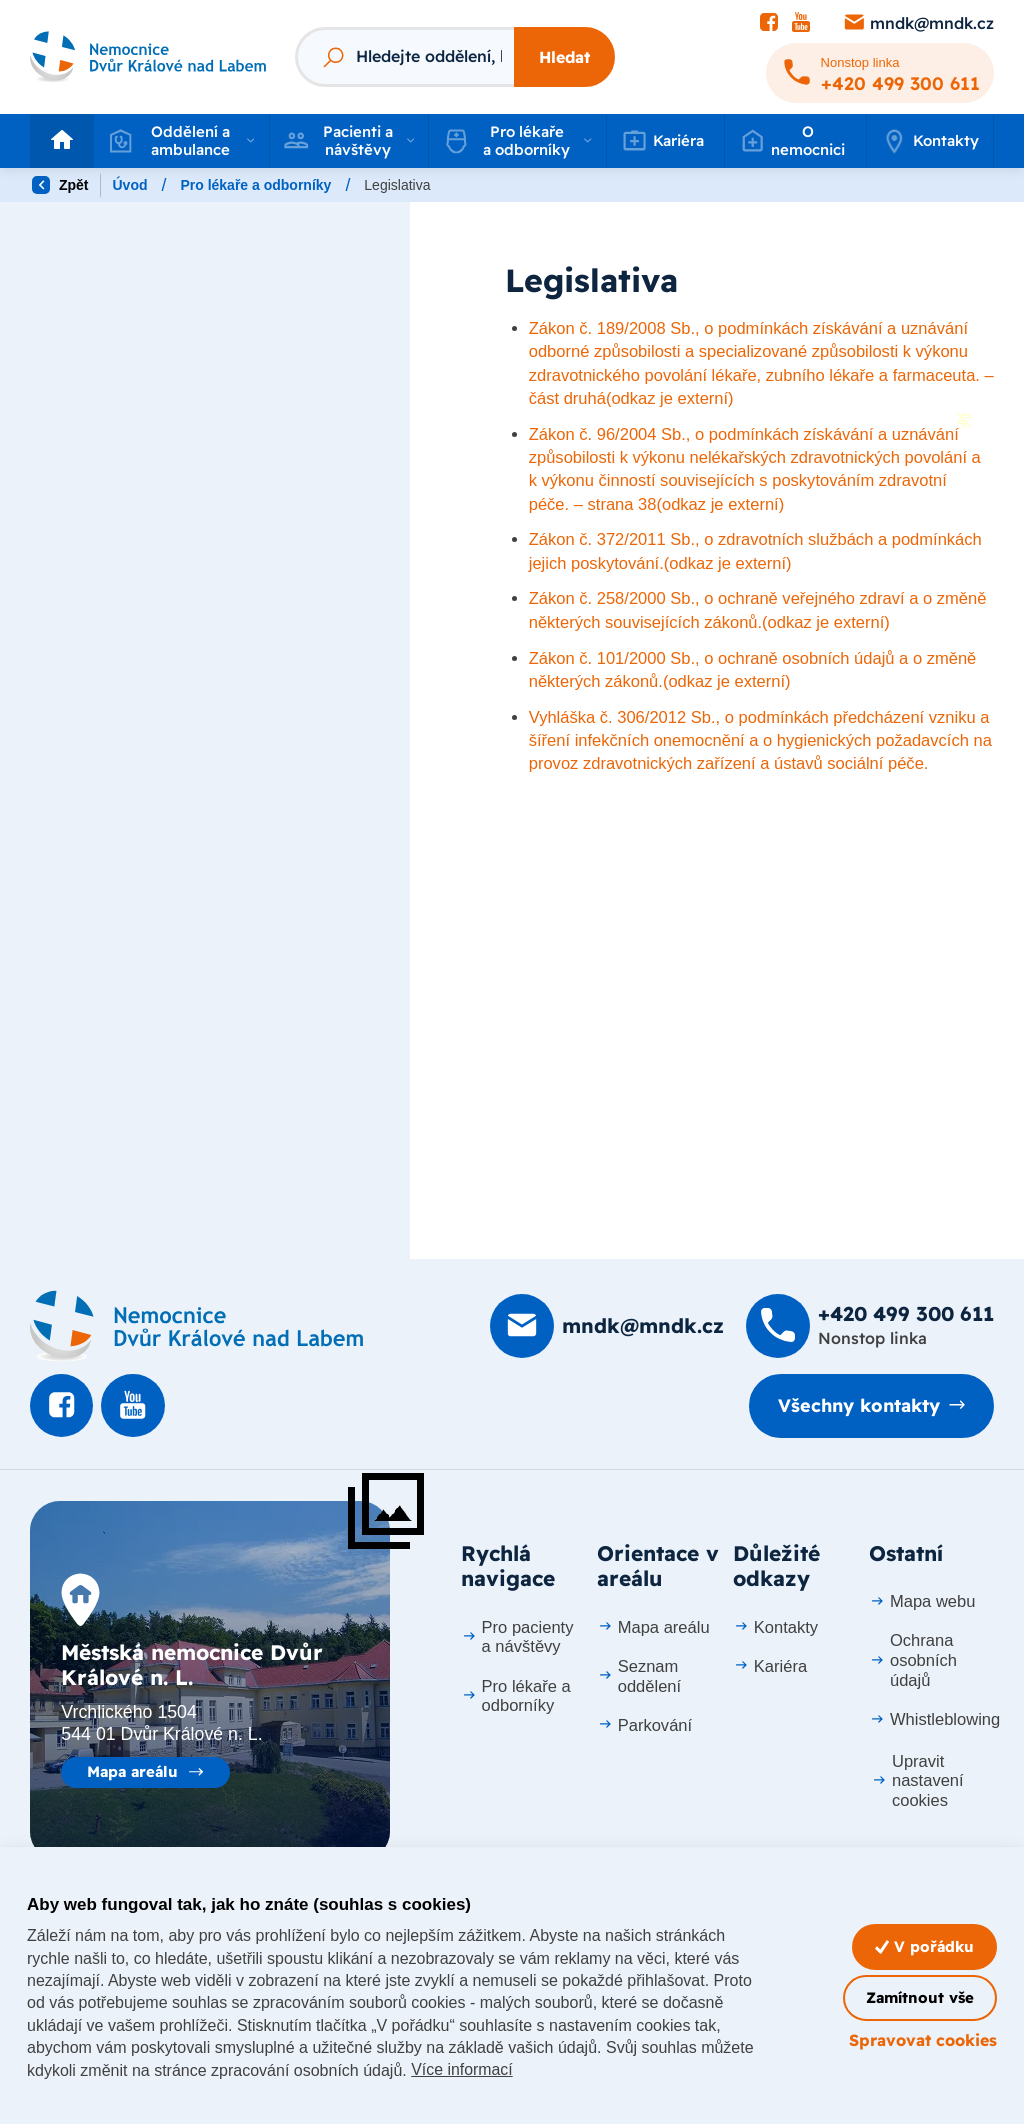 The image size is (1024, 2124). Describe the element at coordinates (964, 420) in the screenshot. I see `directions or navigation unavailable` at that location.